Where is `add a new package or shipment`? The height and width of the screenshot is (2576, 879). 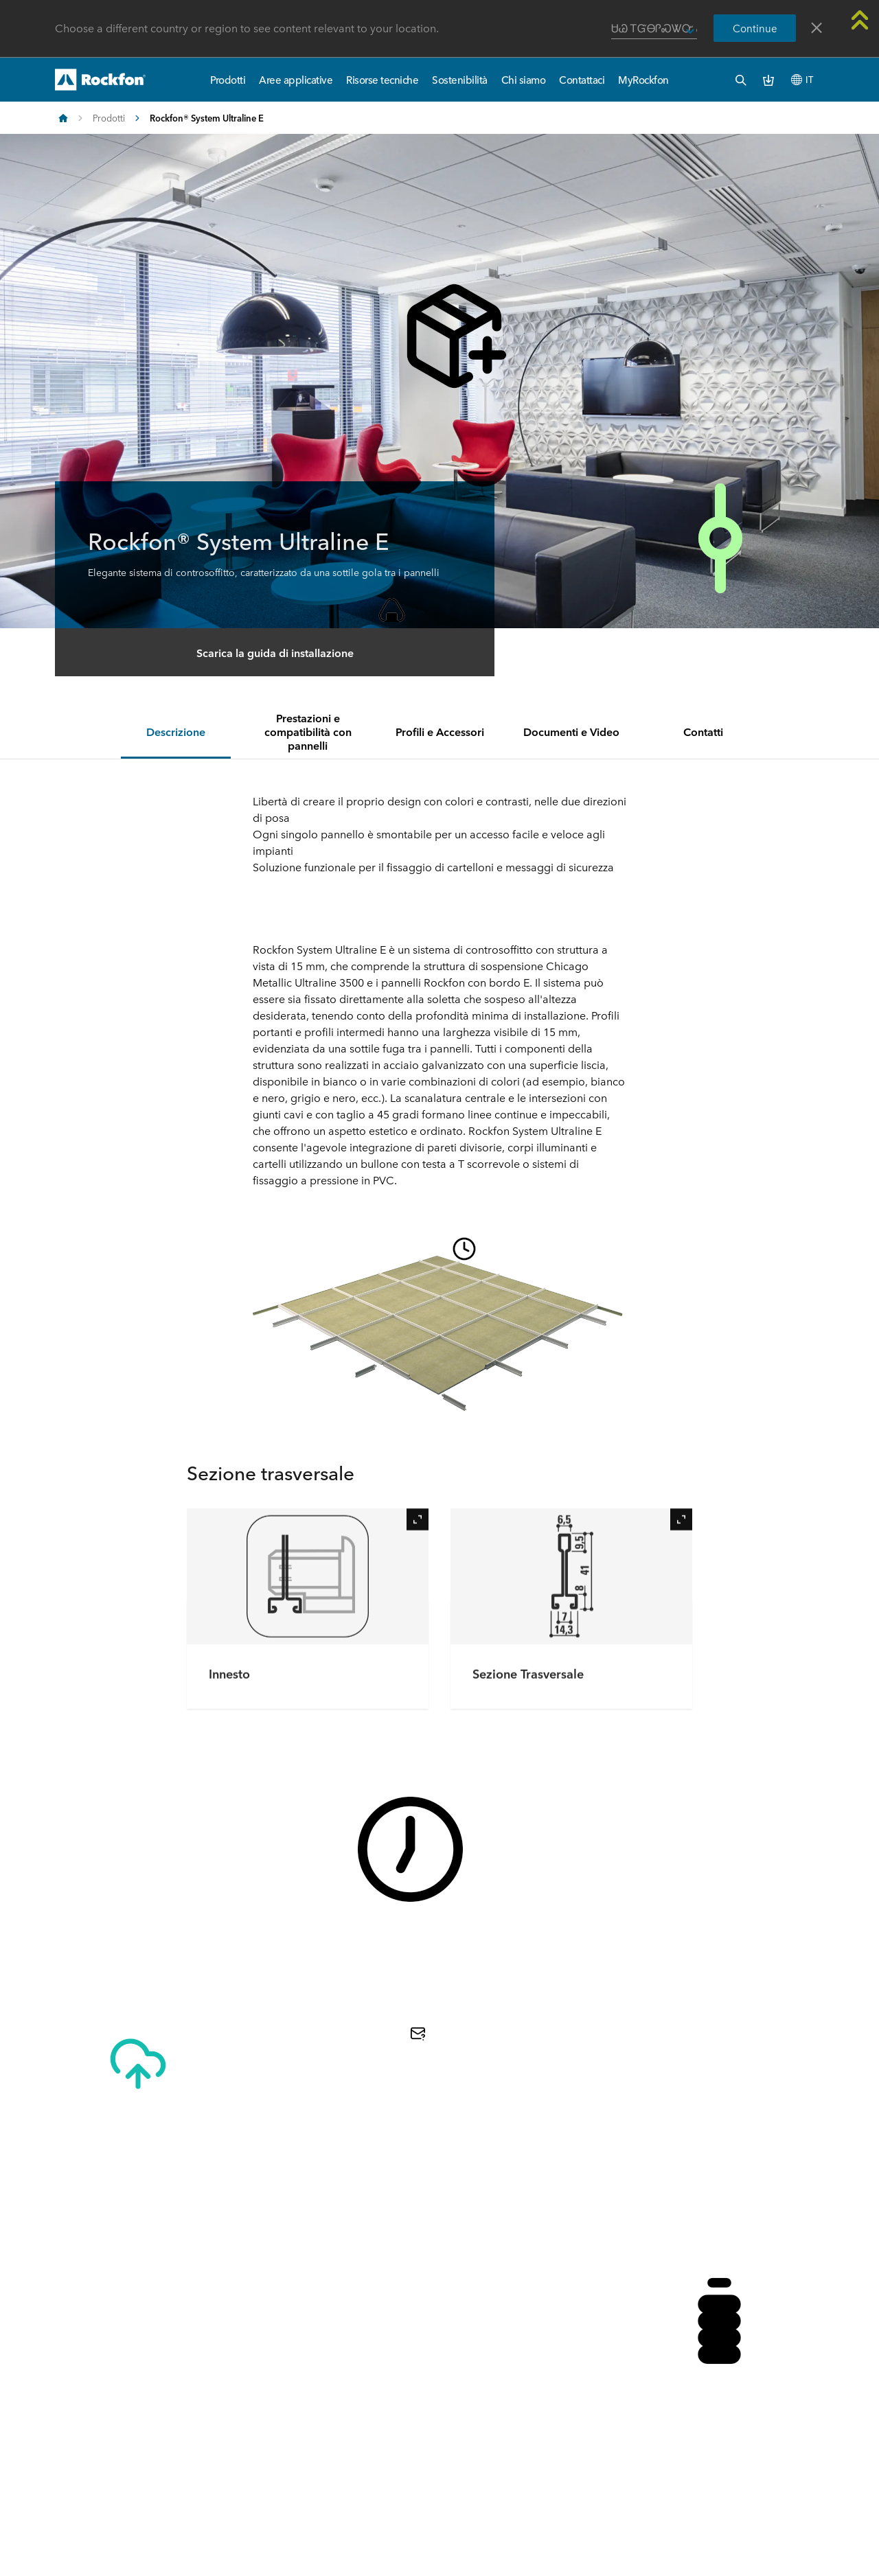 add a new package or shipment is located at coordinates (454, 336).